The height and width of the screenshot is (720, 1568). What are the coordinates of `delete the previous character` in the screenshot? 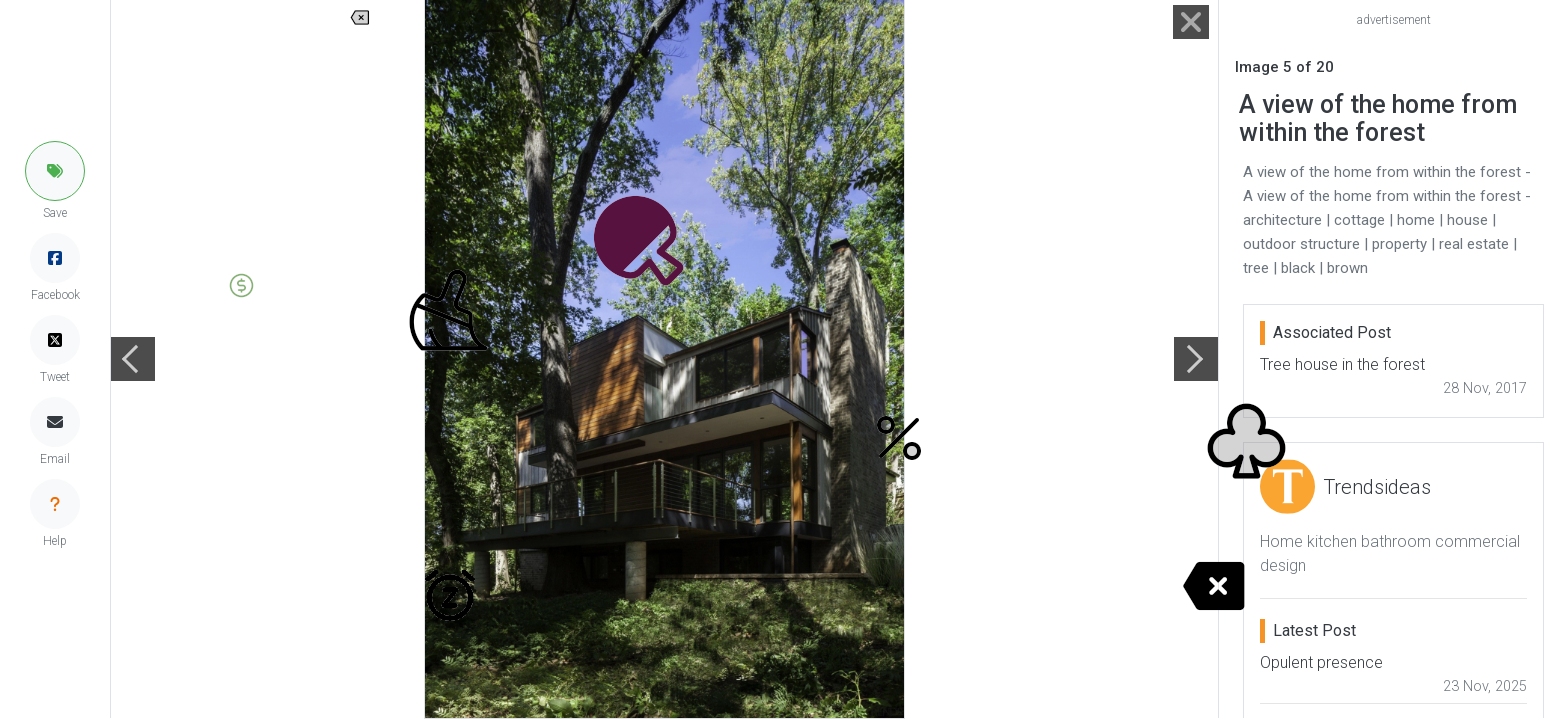 It's located at (1216, 586).